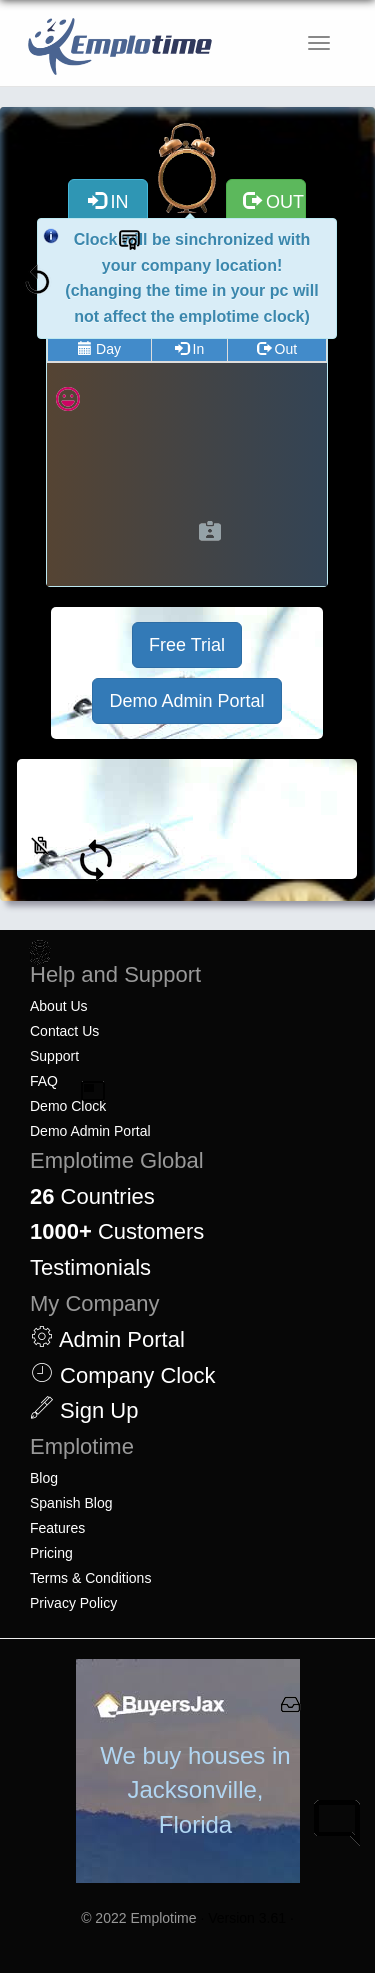  What do you see at coordinates (93, 1091) in the screenshot?
I see `view featured or highlighted video content` at bounding box center [93, 1091].